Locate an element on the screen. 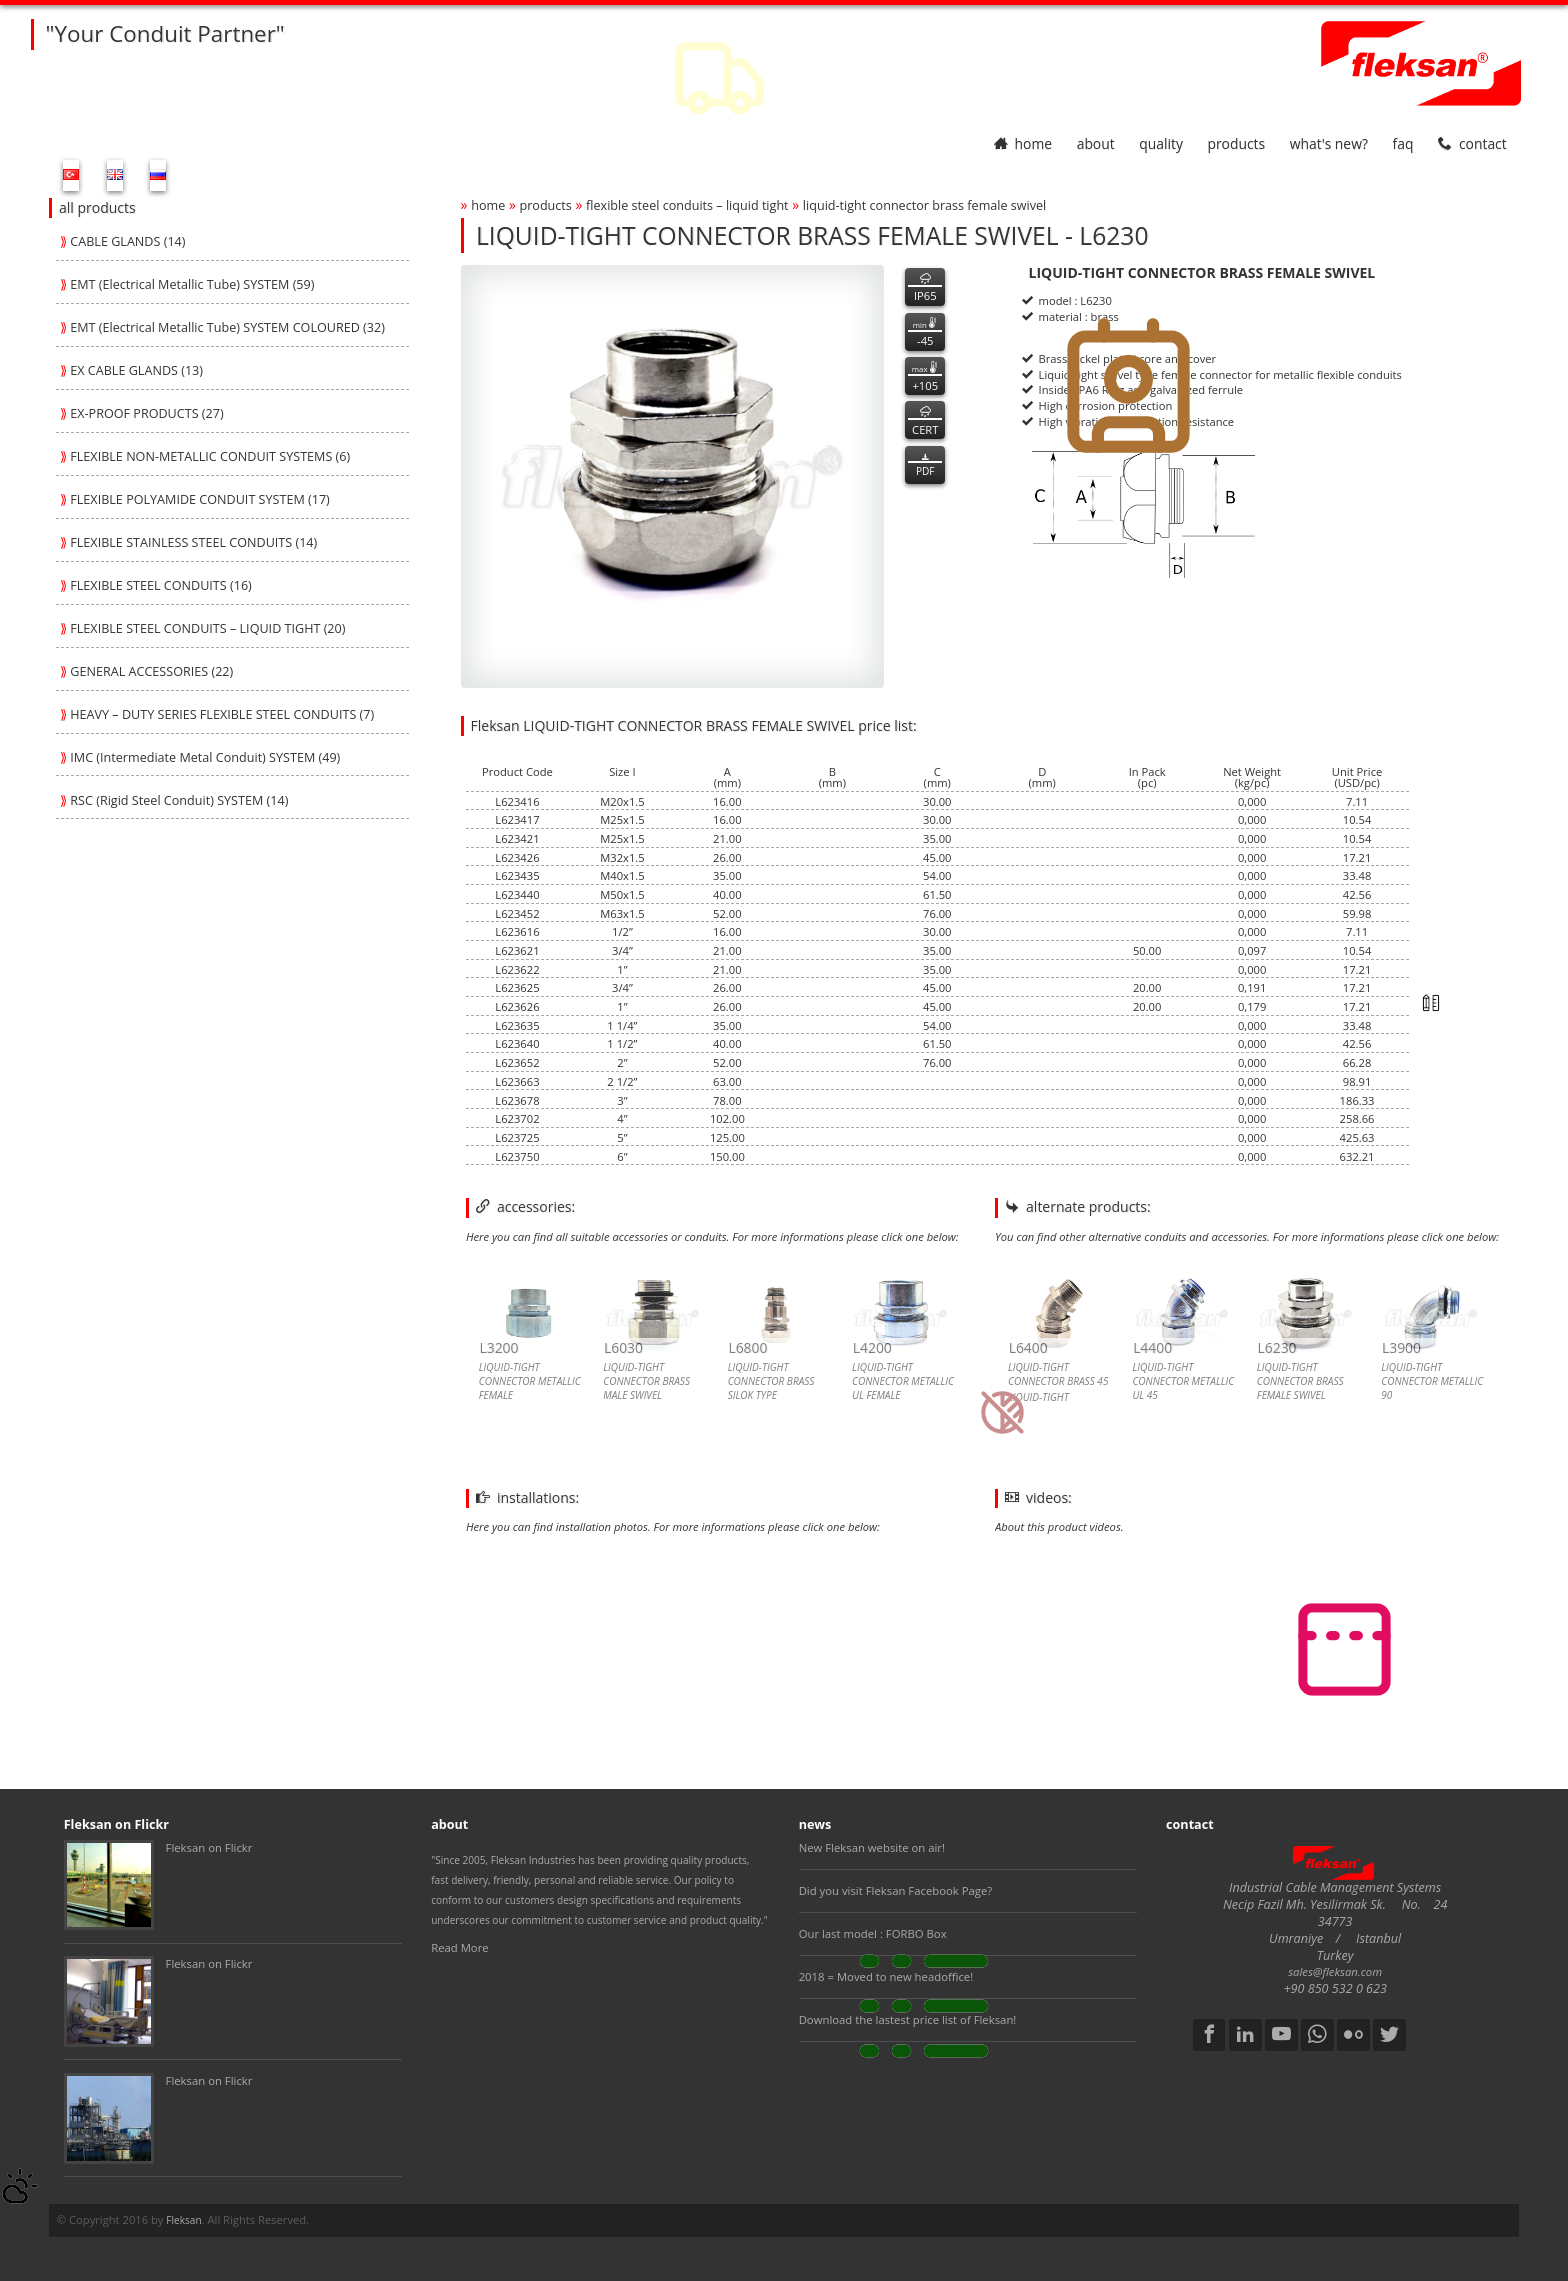 Image resolution: width=1568 pixels, height=2281 pixels. disable screen brightness adjustment is located at coordinates (1002, 1412).